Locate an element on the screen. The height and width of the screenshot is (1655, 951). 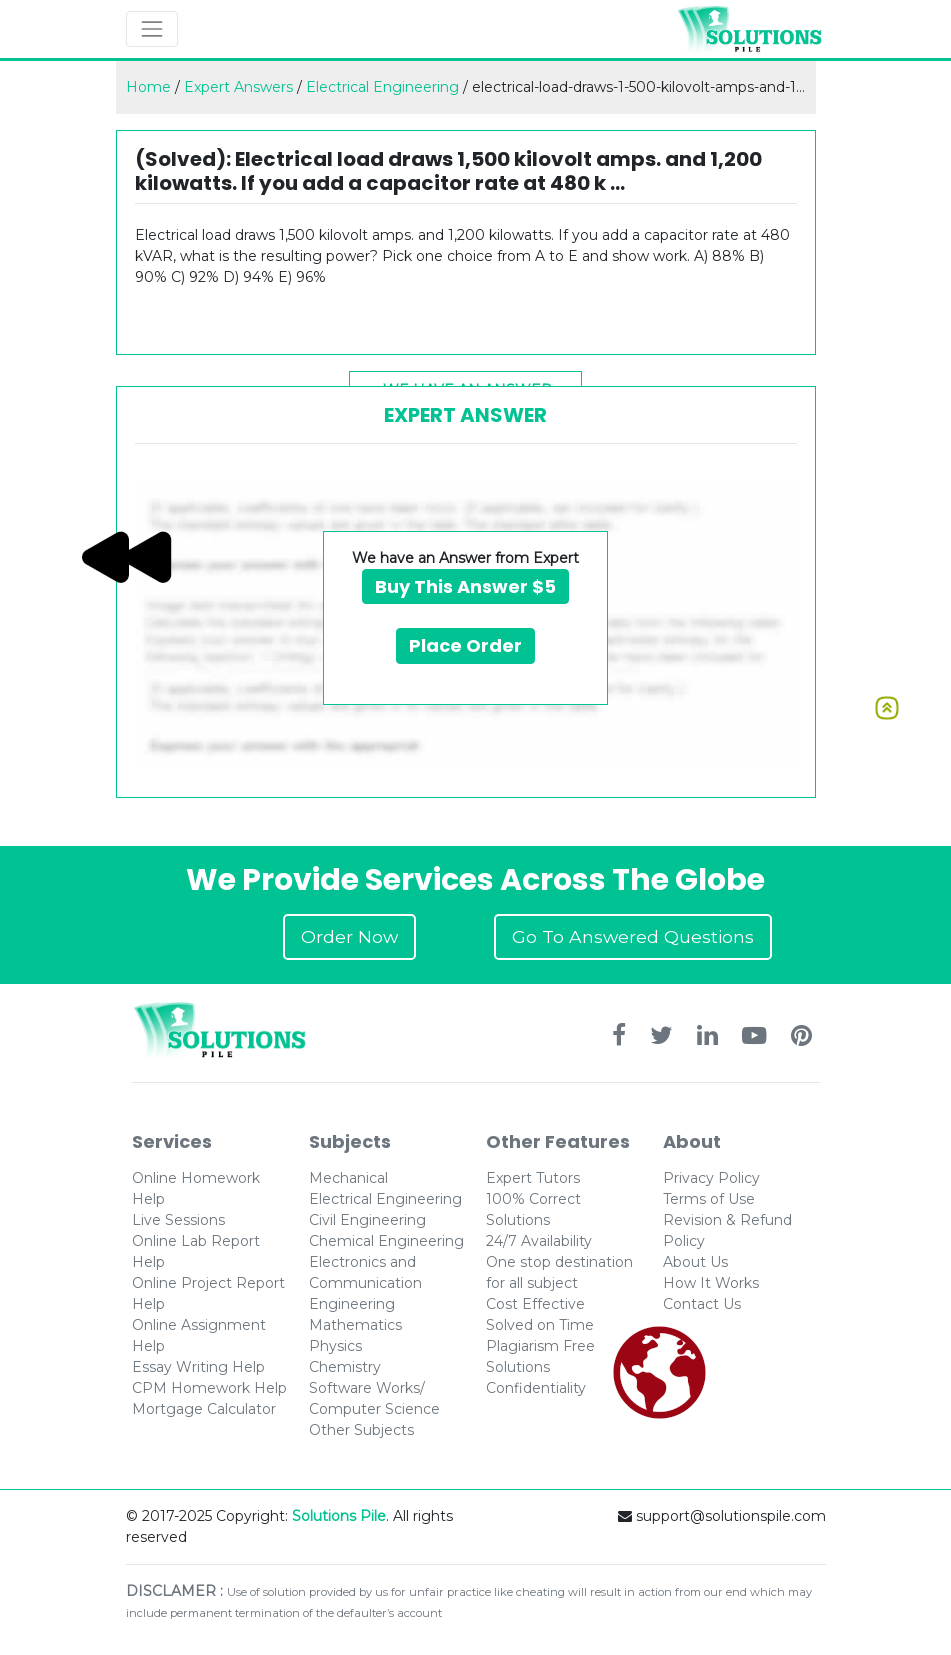
switch to global or worldwide view is located at coordinates (659, 1372).